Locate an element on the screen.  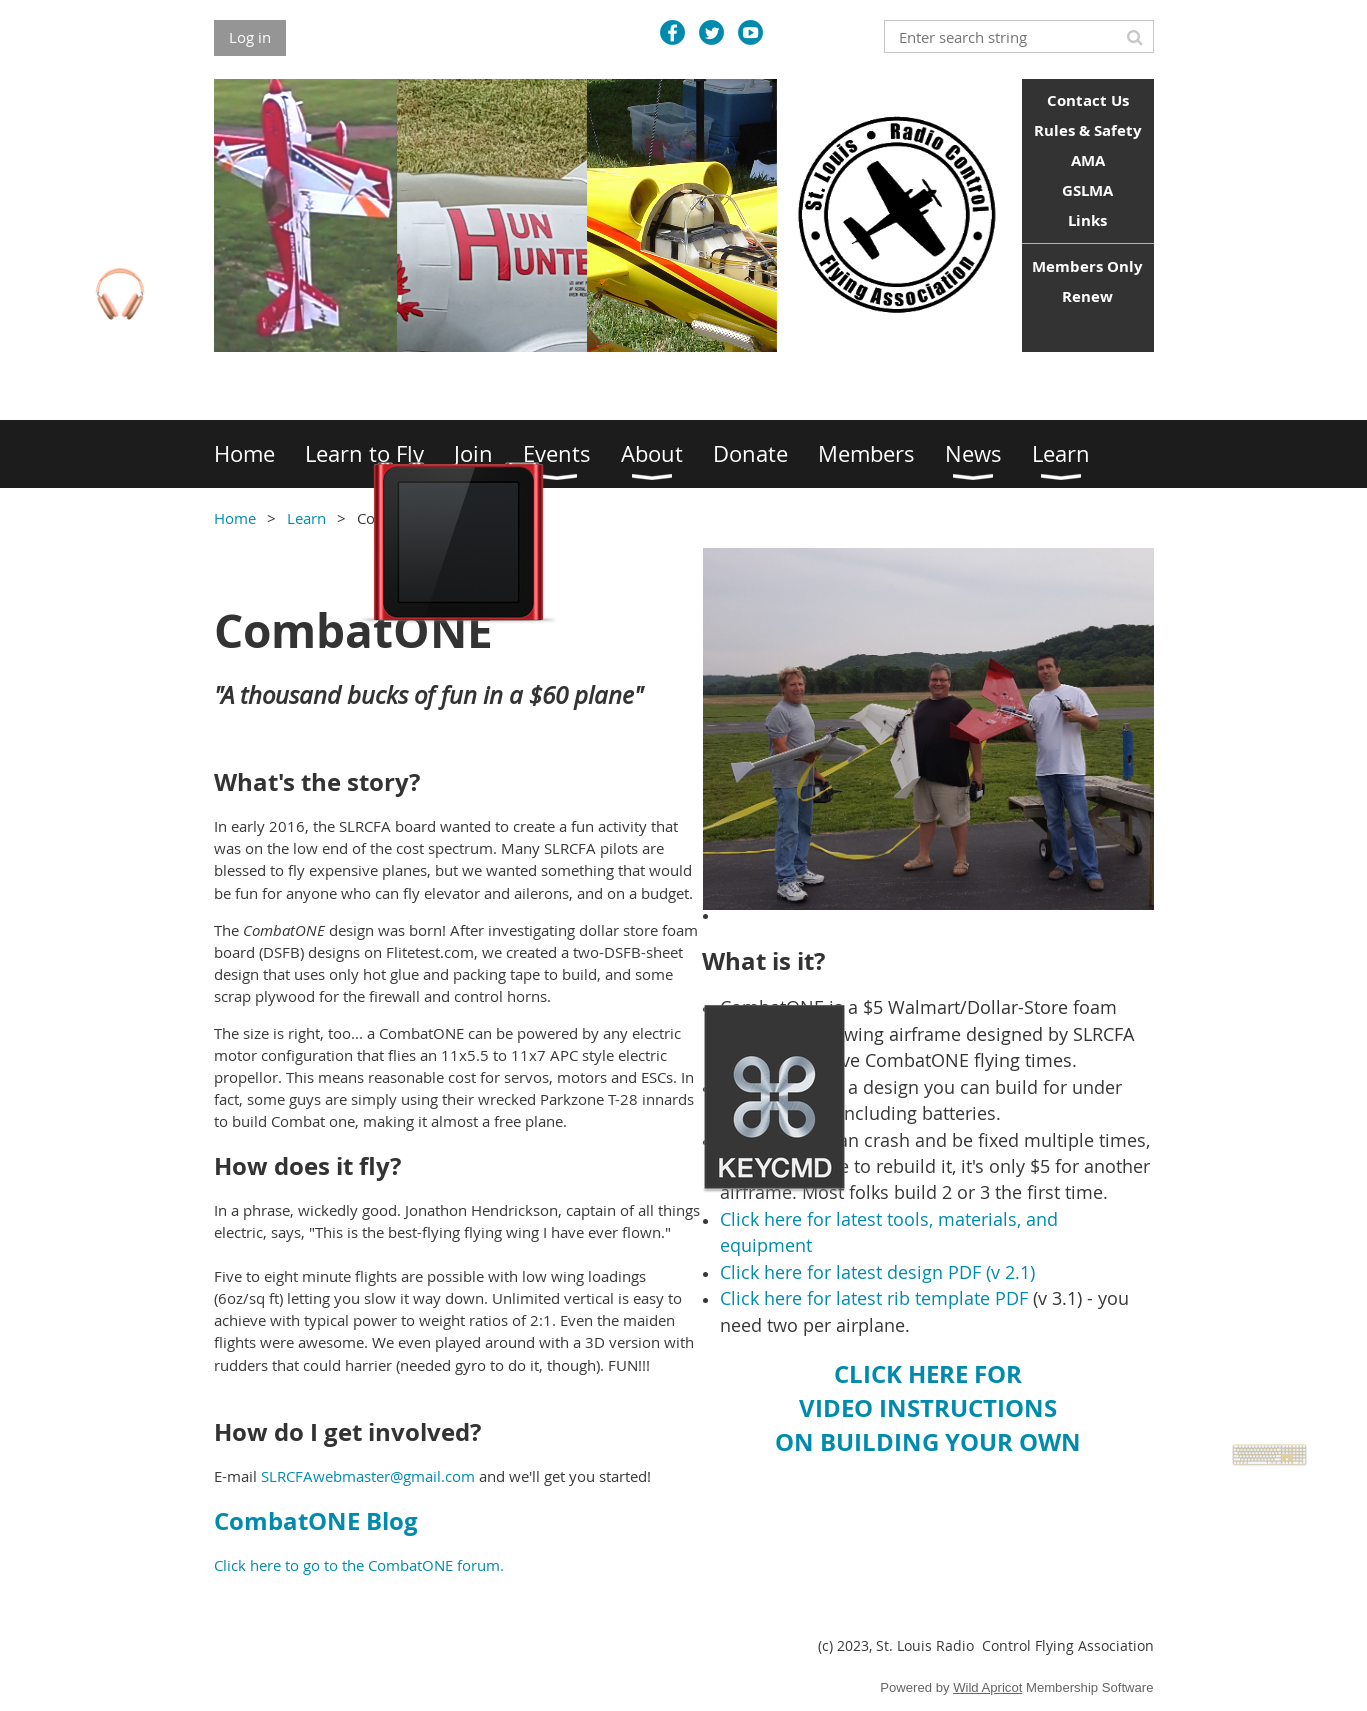
airpods max headphones in orange color variant is located at coordinates (120, 294).